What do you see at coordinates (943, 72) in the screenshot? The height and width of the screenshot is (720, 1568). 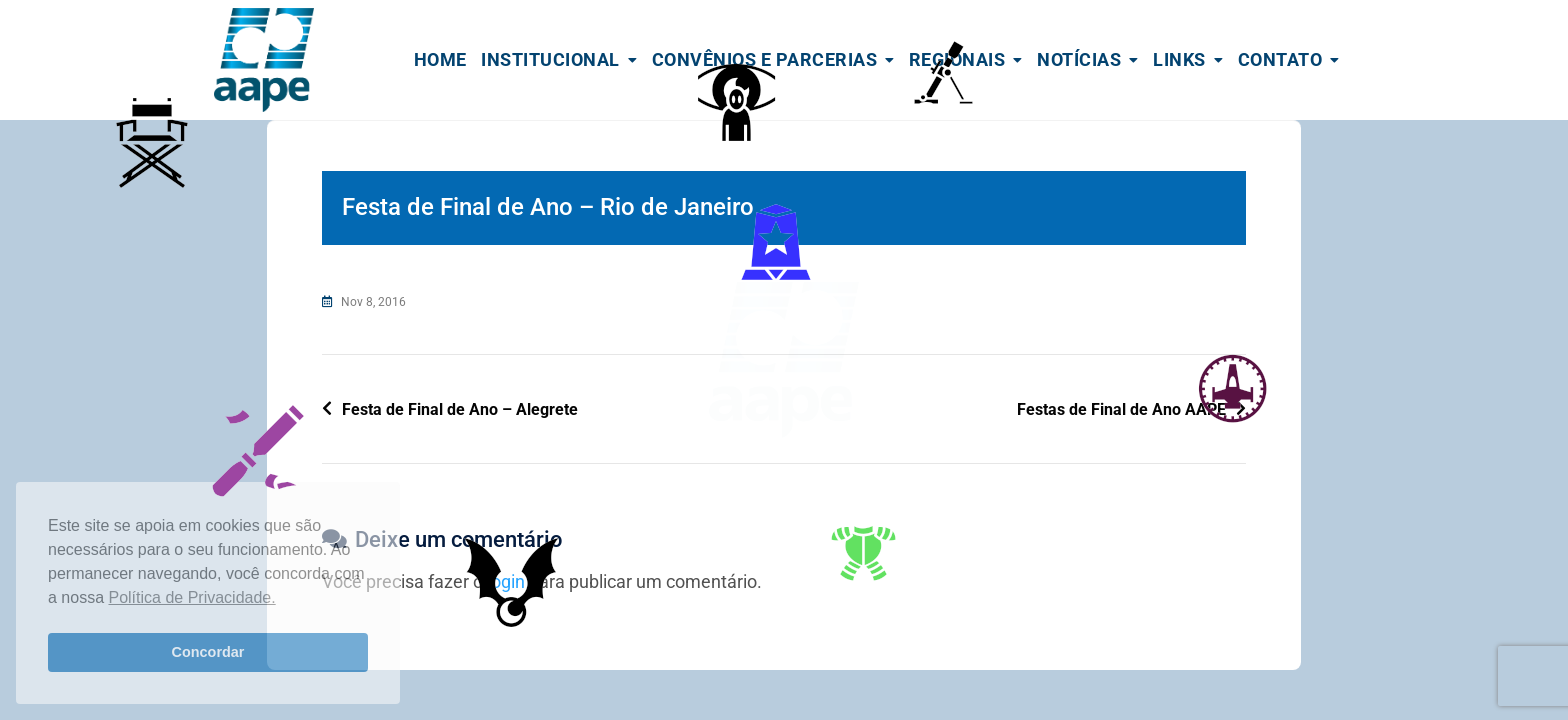 I see `mortar weapon icon for military or strategy games` at bounding box center [943, 72].